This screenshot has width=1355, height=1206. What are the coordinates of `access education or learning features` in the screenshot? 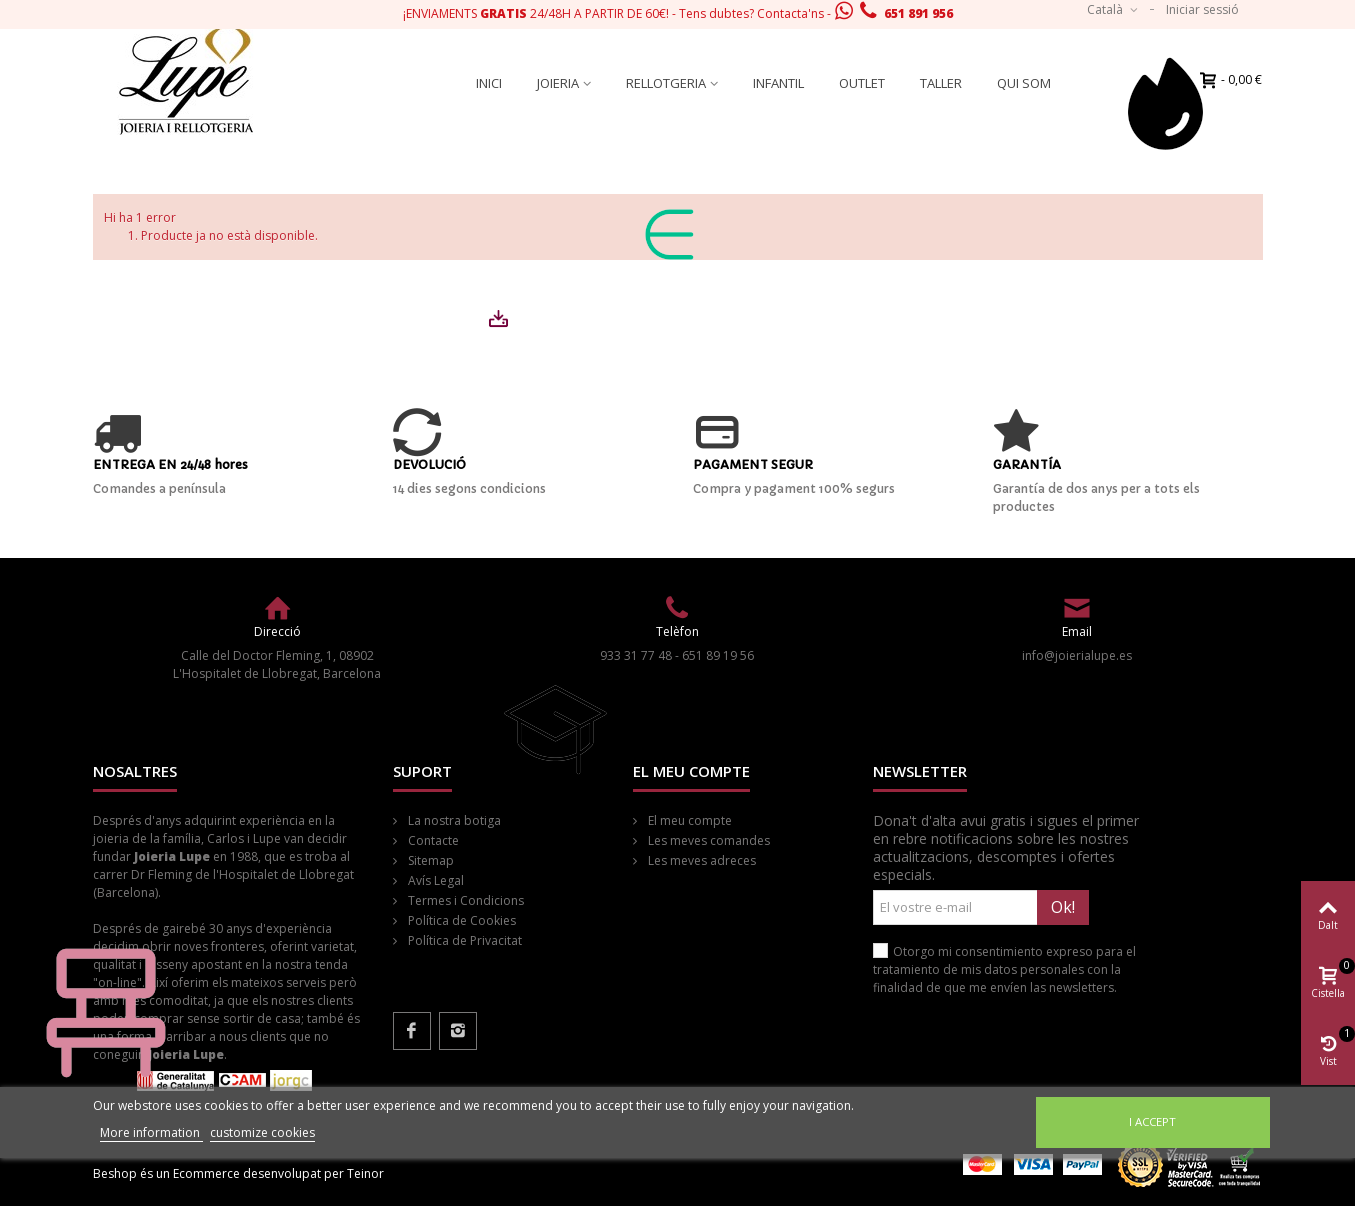 It's located at (555, 726).